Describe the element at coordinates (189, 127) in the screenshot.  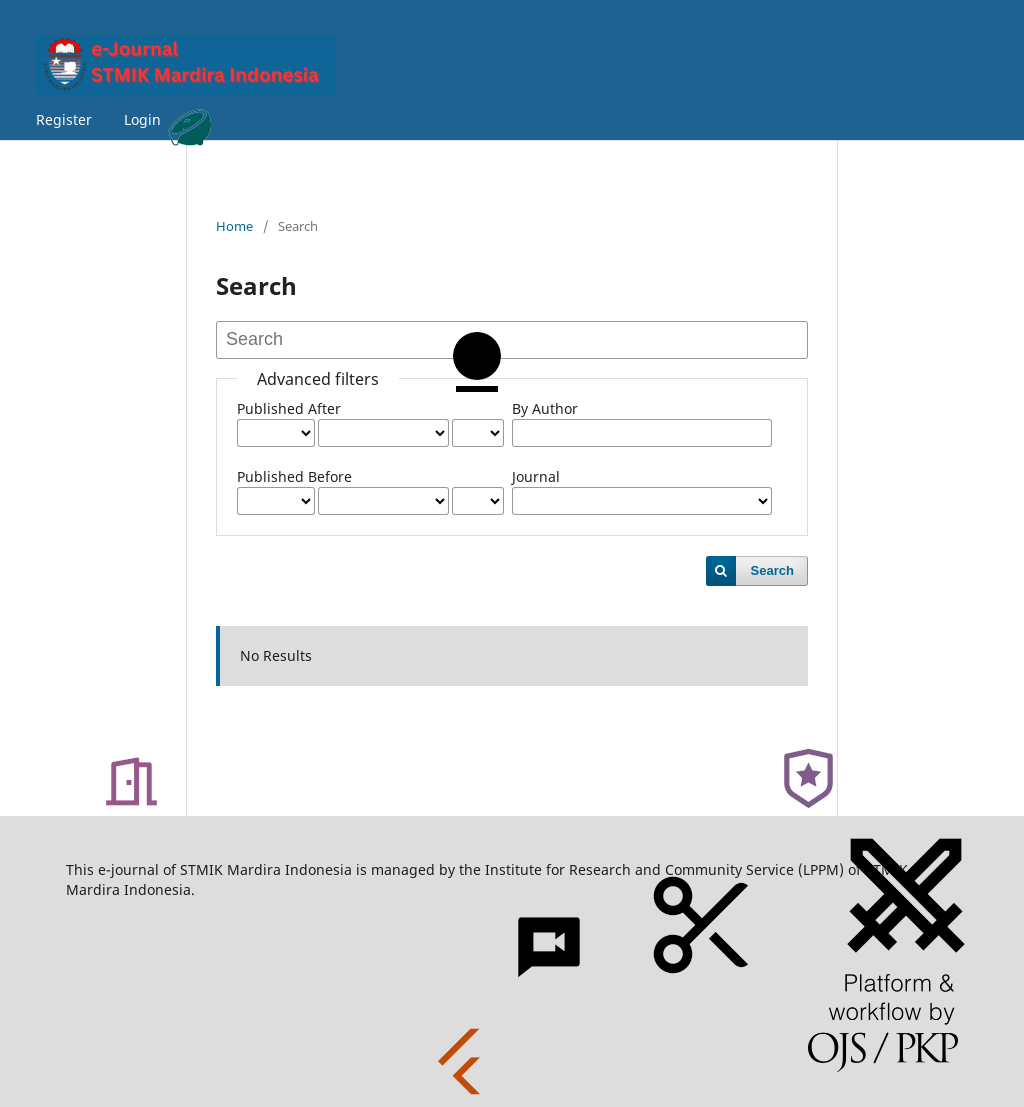
I see `open the Fresh framework website or documentation` at that location.